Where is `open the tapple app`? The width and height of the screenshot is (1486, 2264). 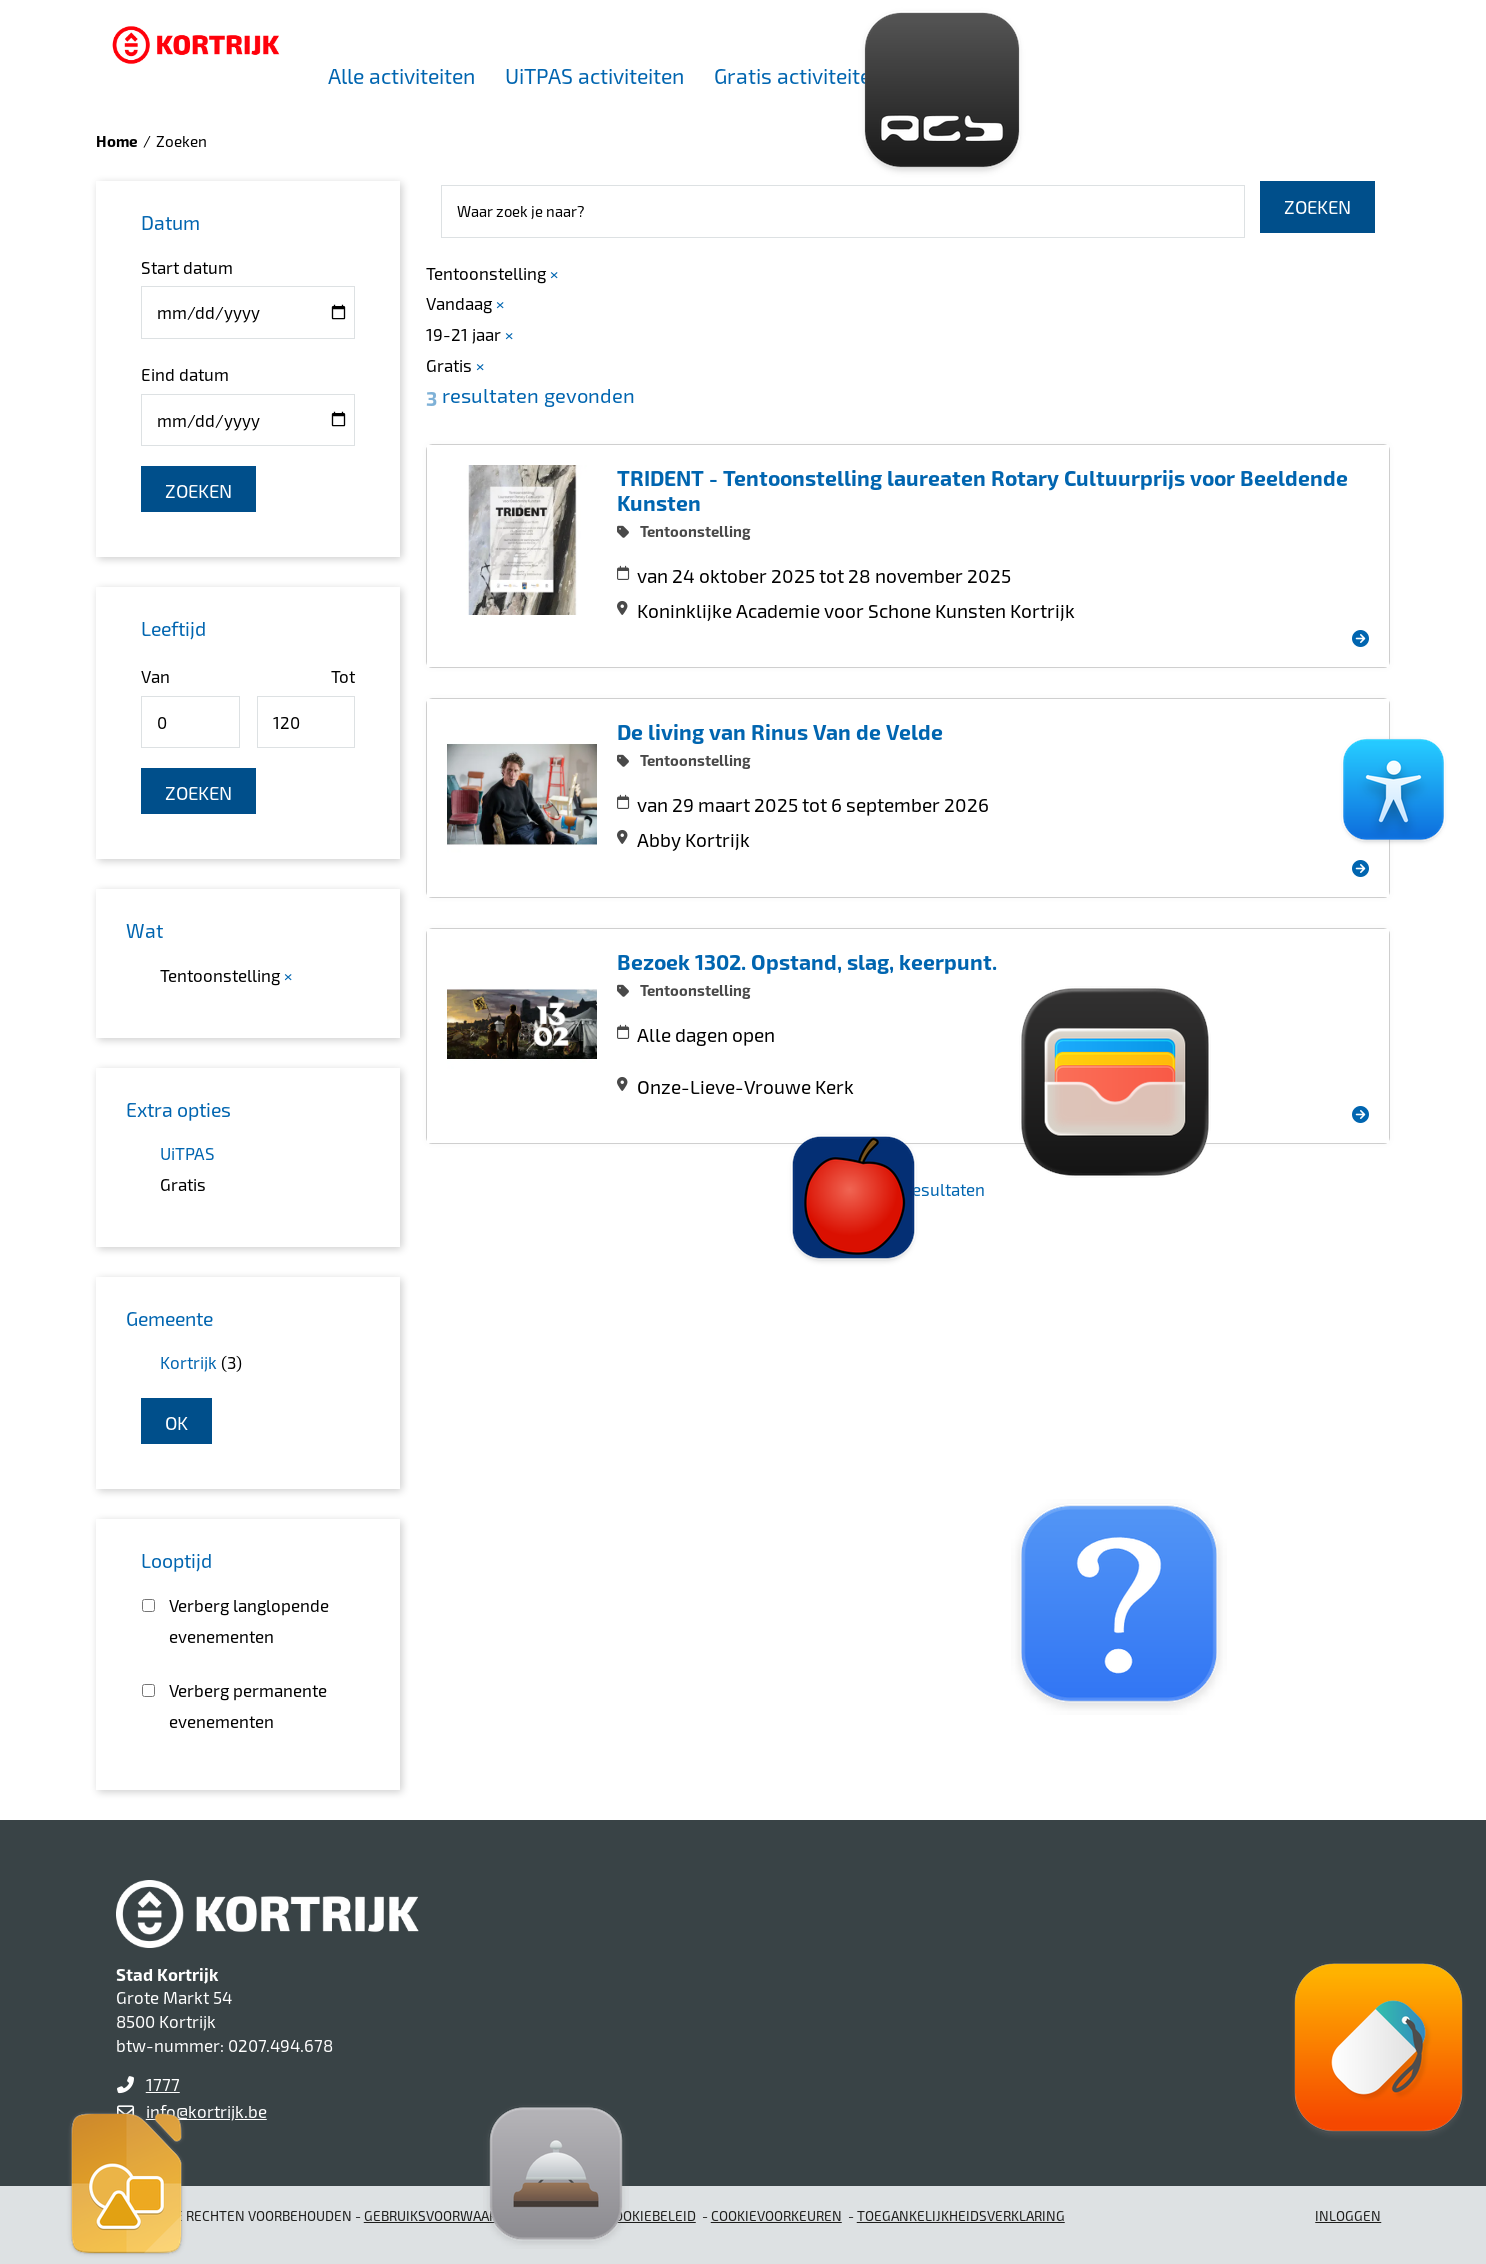
open the tapple app is located at coordinates (853, 1197).